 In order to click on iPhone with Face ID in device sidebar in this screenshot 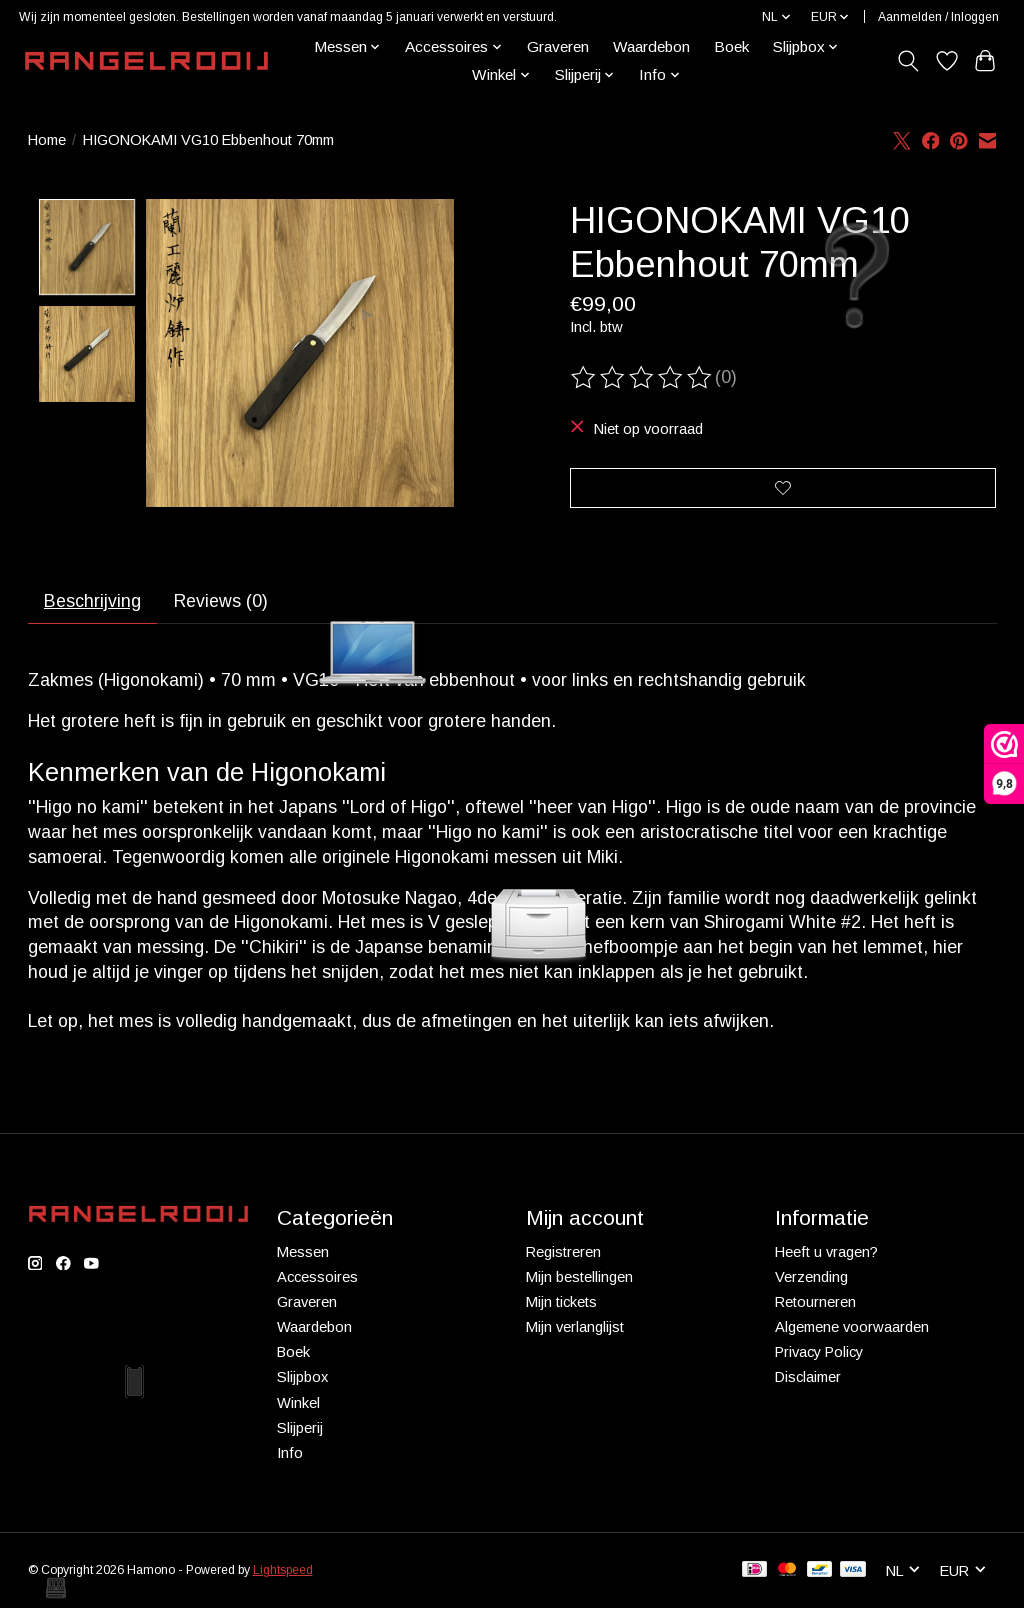, I will do `click(134, 1381)`.